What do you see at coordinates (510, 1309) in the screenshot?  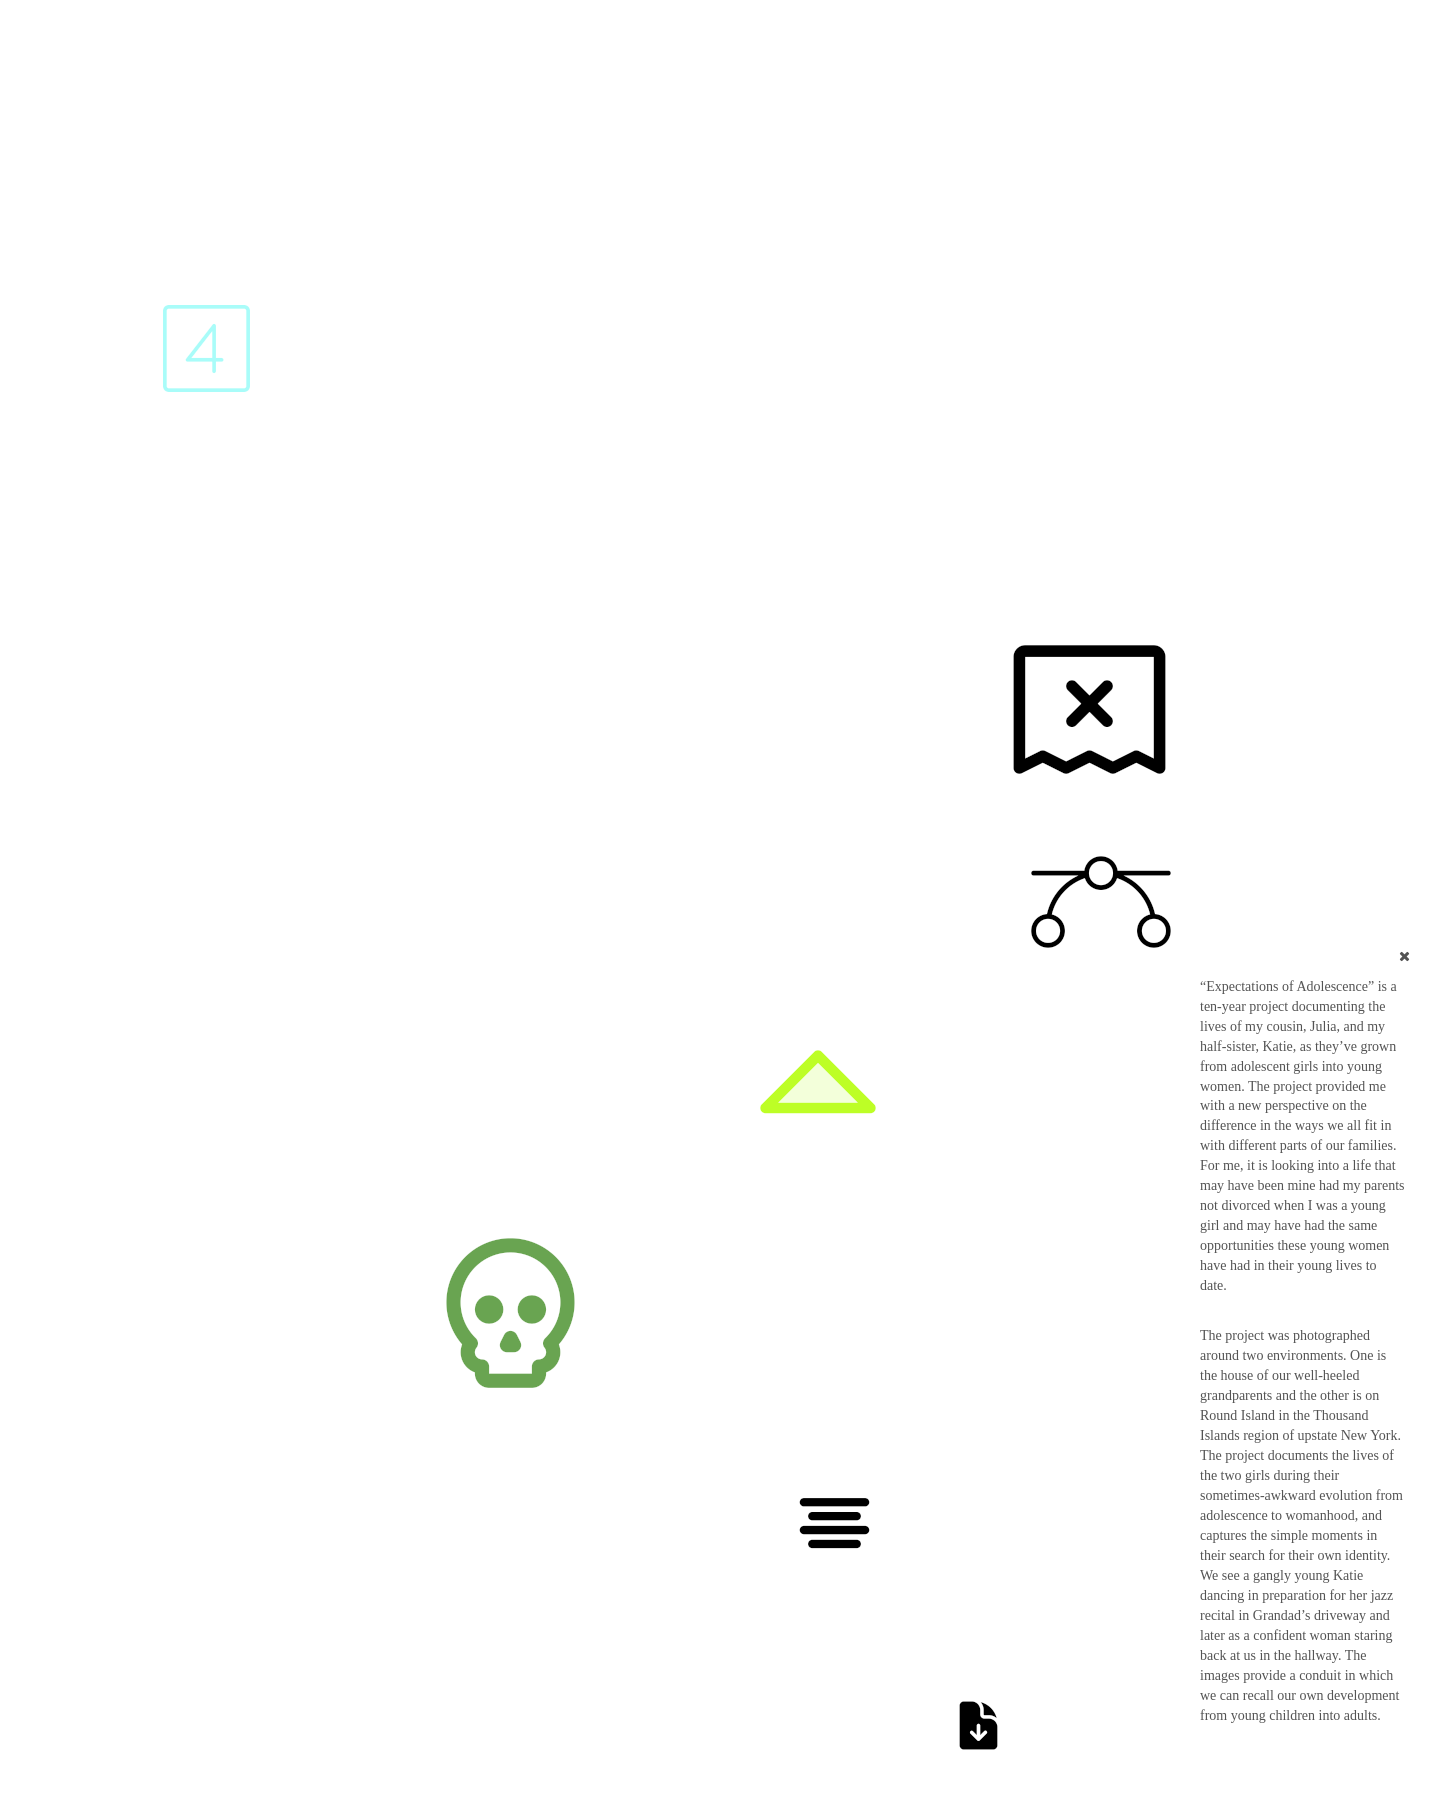 I see `indicates a fatal error or critical warning` at bounding box center [510, 1309].